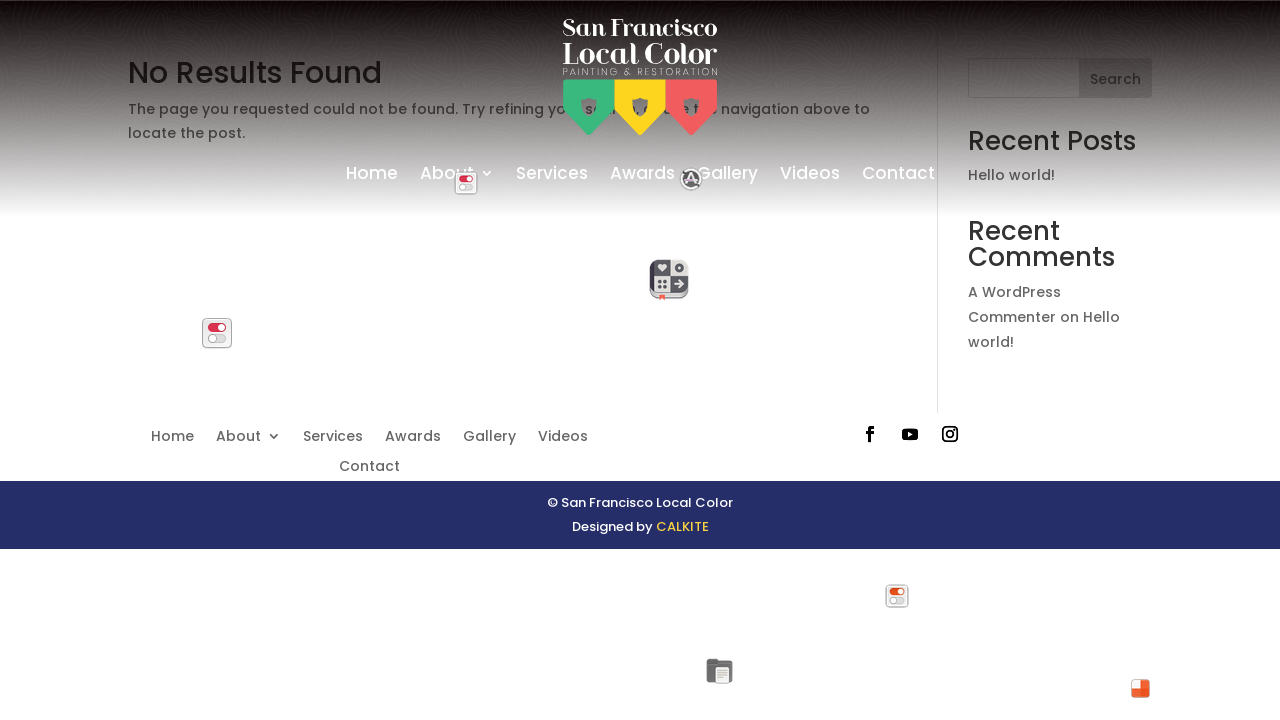 The height and width of the screenshot is (720, 1280). I want to click on open gnome tweaks settings, so click(217, 333).